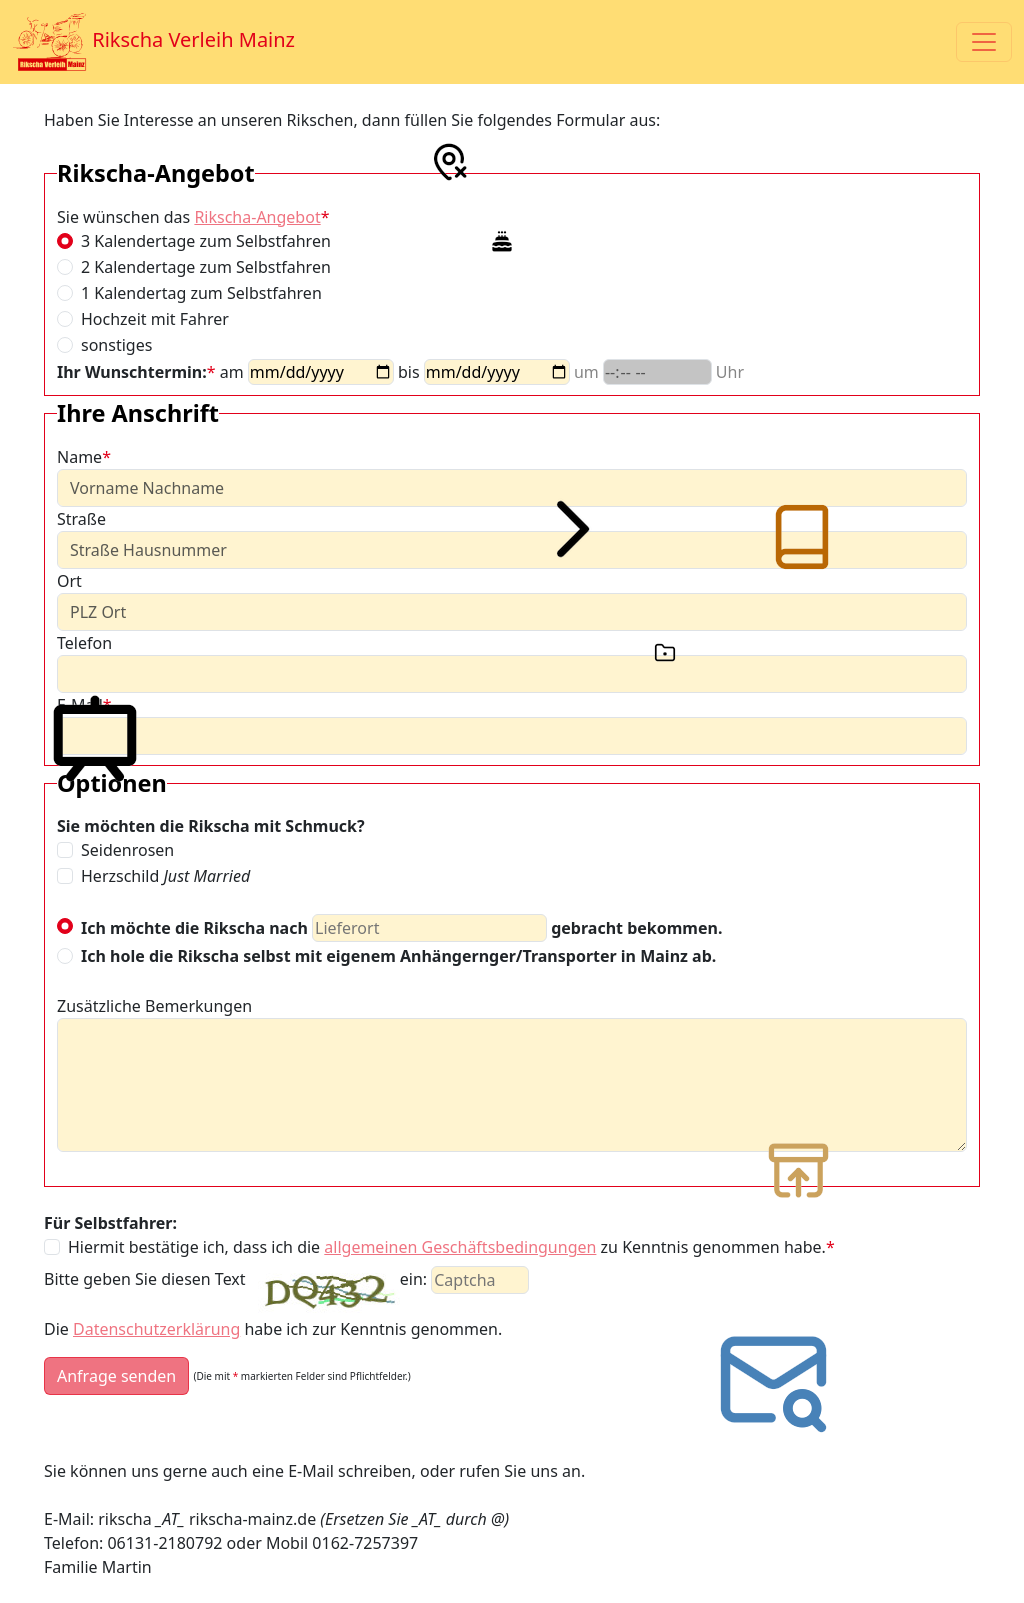 This screenshot has width=1024, height=1603. I want to click on view birthday or celebration notifications, so click(502, 241).